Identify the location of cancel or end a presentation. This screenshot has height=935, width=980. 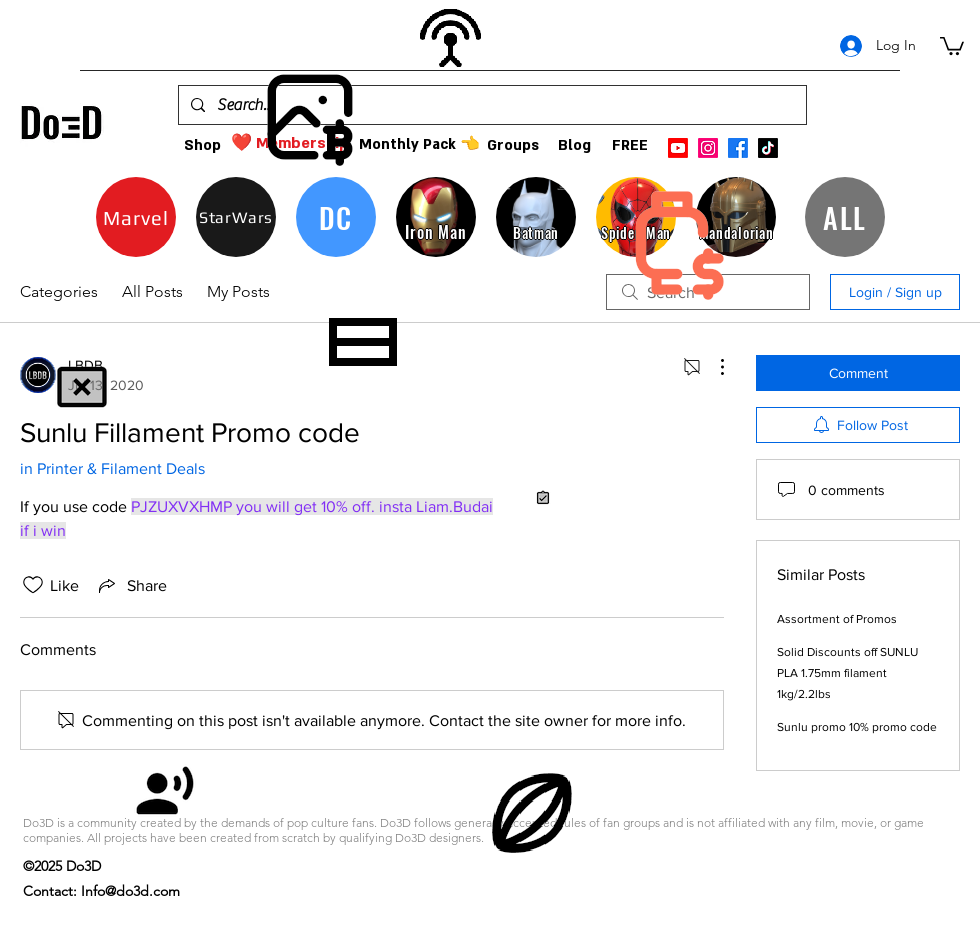
(82, 387).